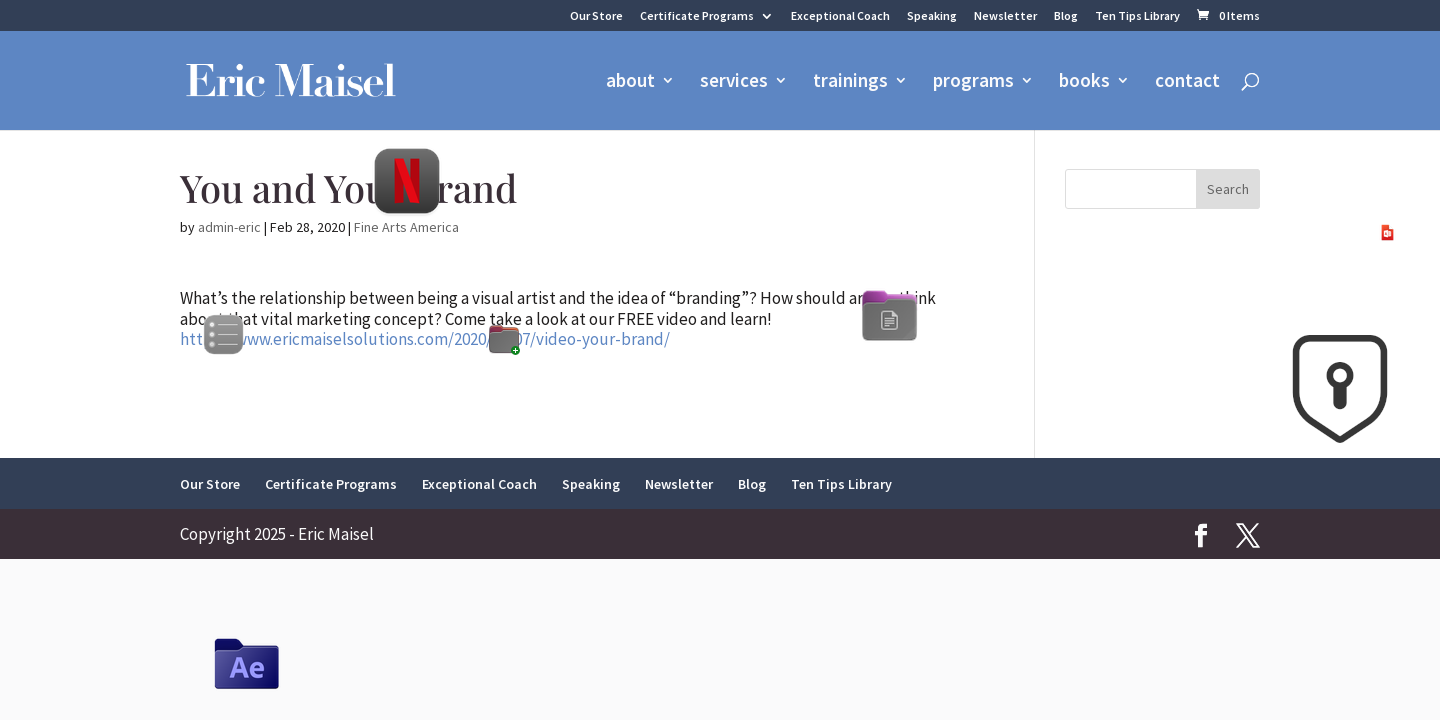 This screenshot has width=1440, height=720. Describe the element at coordinates (1340, 389) in the screenshot. I see `access device security settings` at that location.